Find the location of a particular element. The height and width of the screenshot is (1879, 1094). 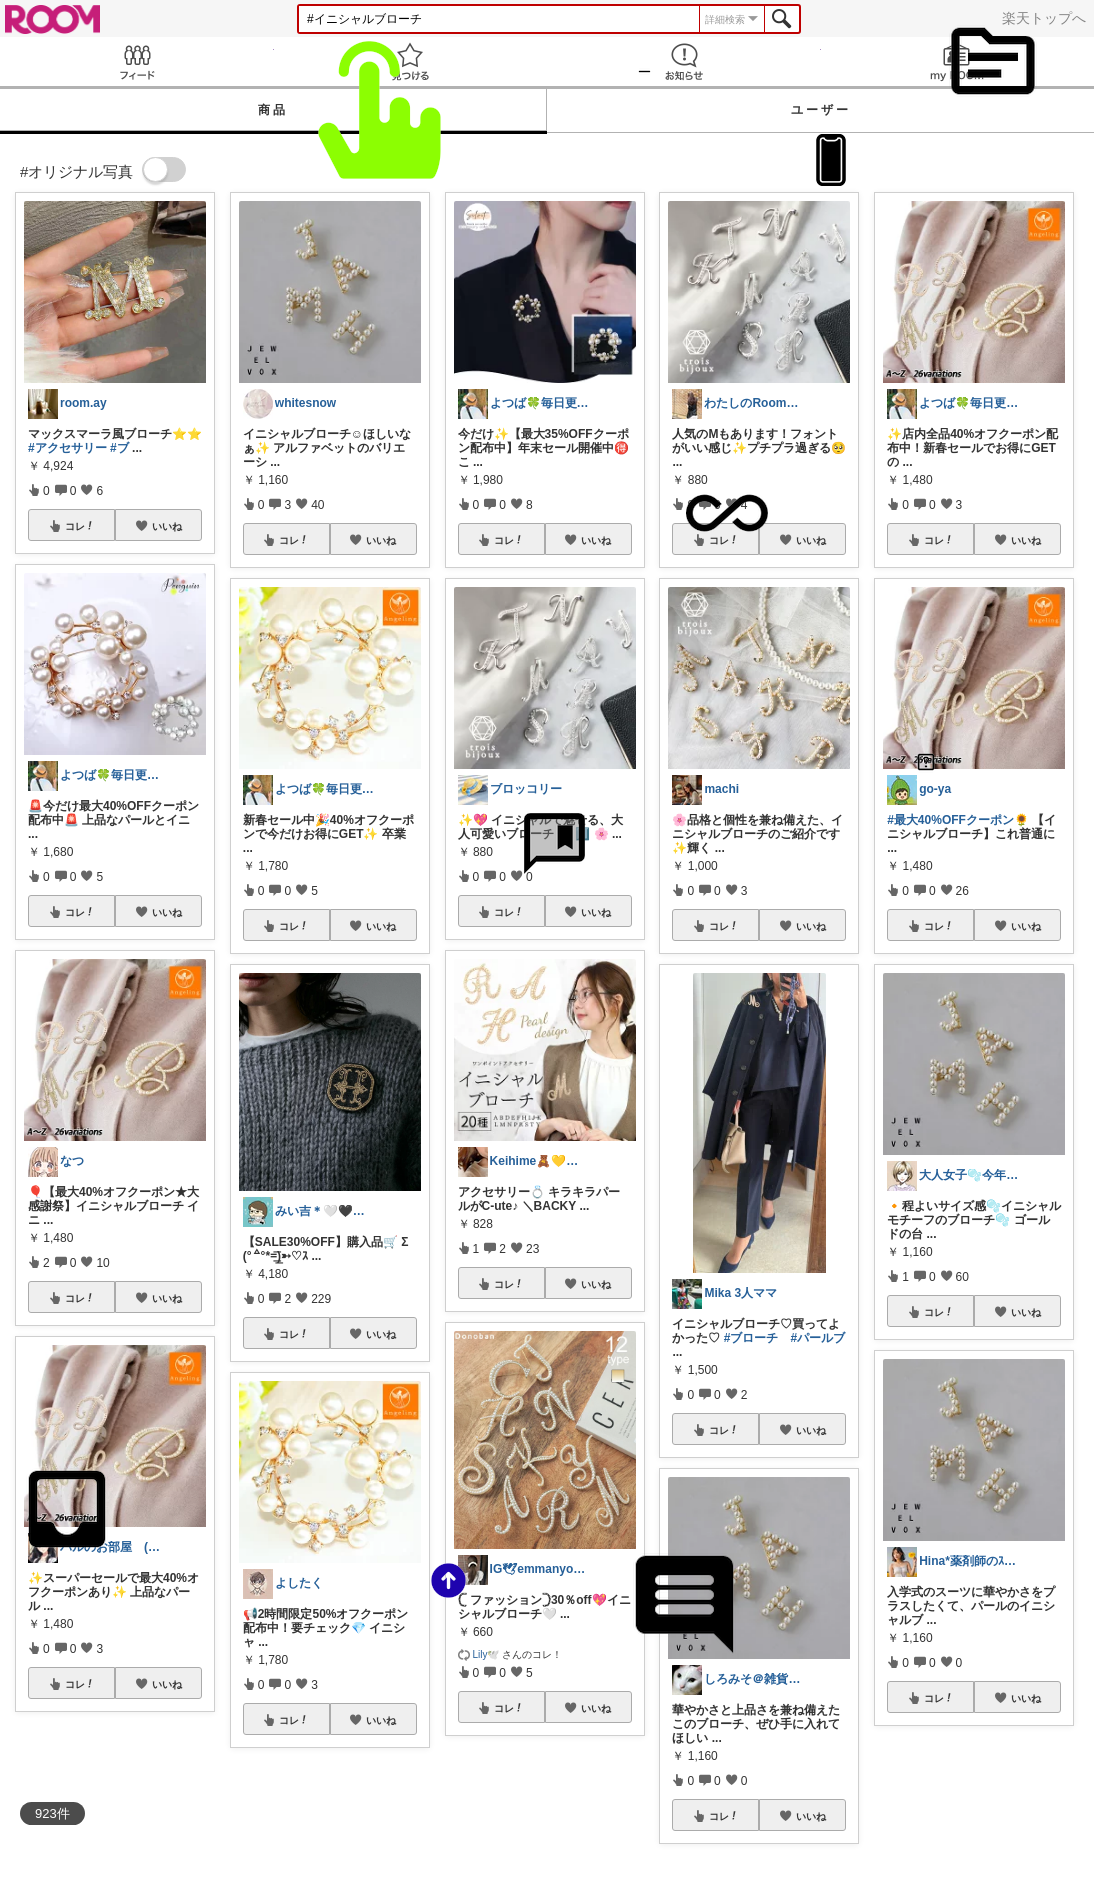

upload a file or content is located at coordinates (448, 1580).